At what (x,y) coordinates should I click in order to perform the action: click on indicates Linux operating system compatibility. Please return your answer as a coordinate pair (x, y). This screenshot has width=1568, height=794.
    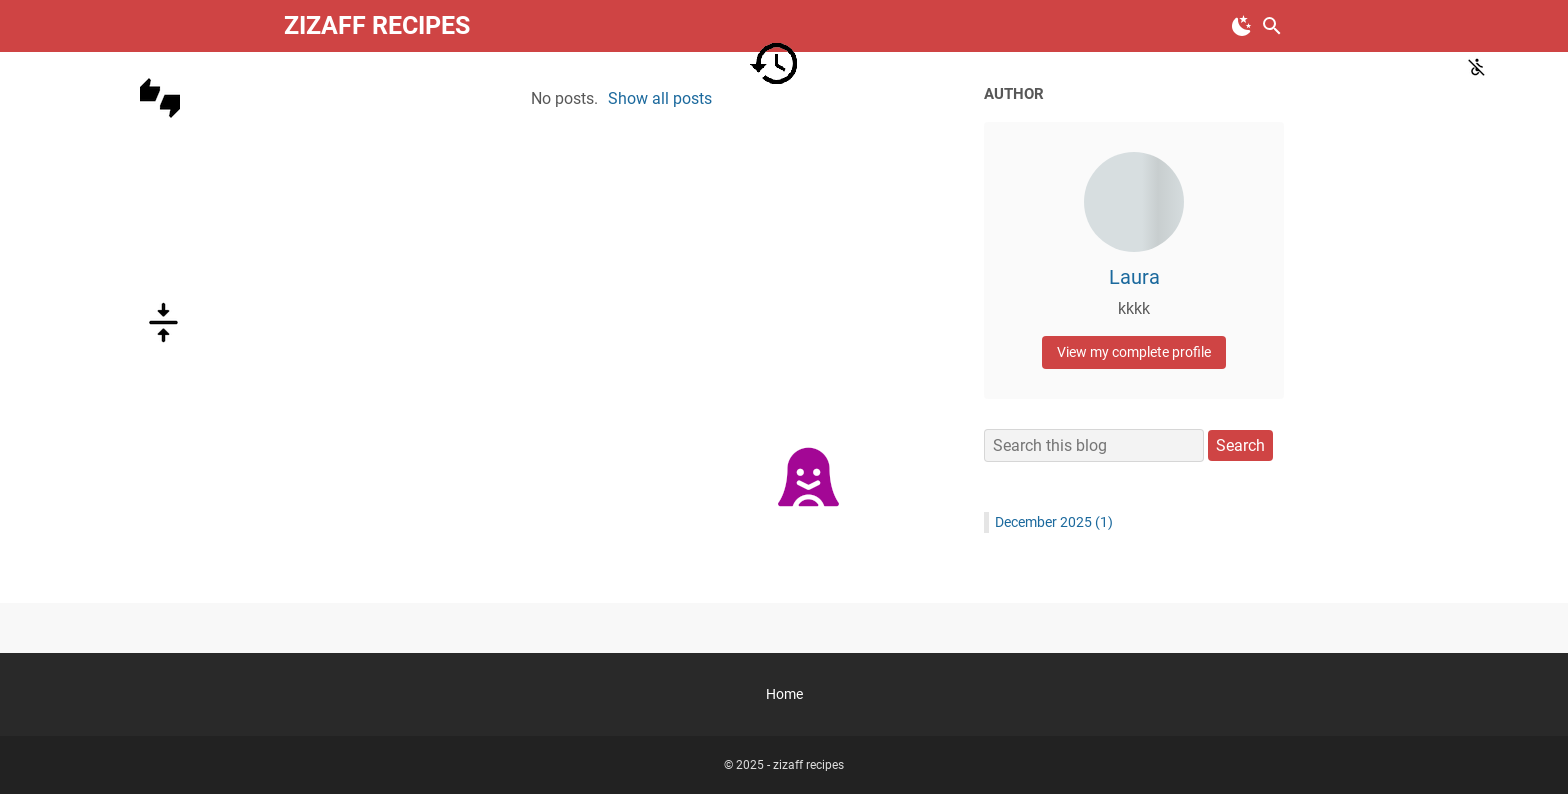
    Looking at the image, I should click on (808, 480).